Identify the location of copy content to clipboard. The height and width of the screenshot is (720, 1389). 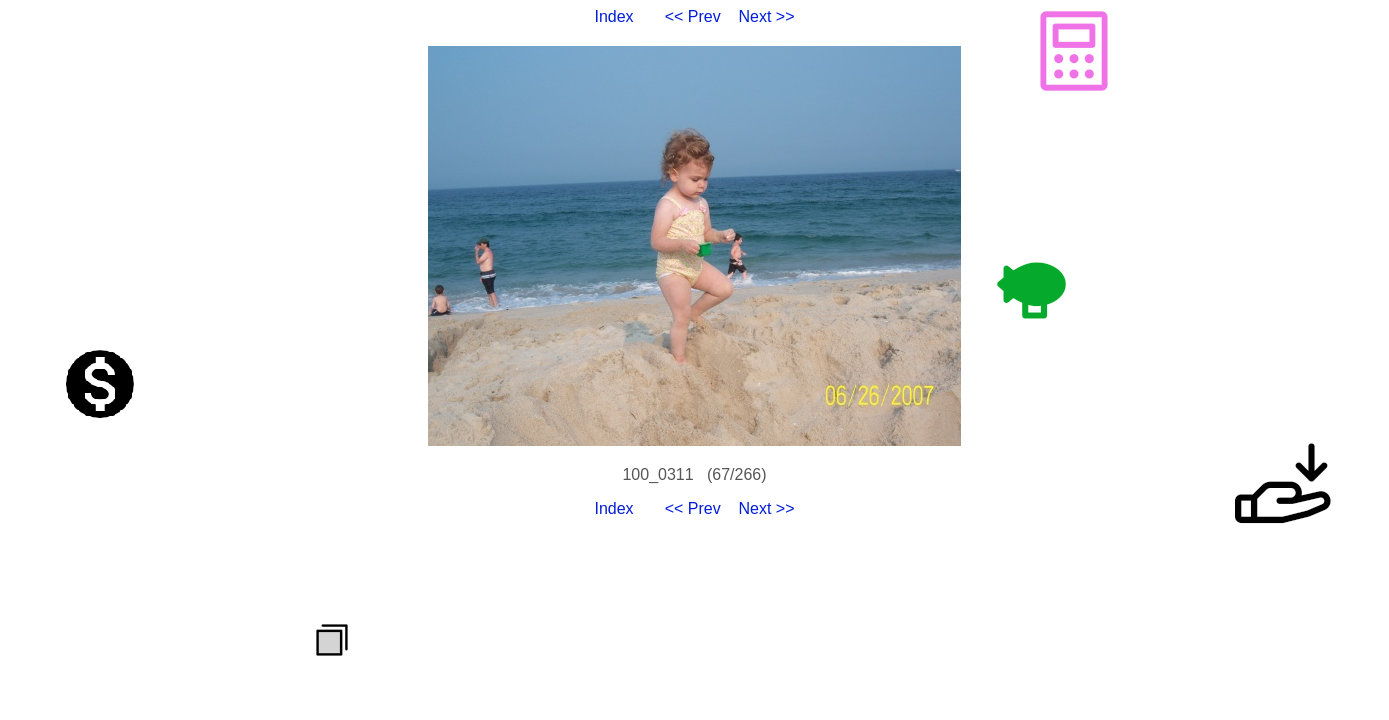
(332, 640).